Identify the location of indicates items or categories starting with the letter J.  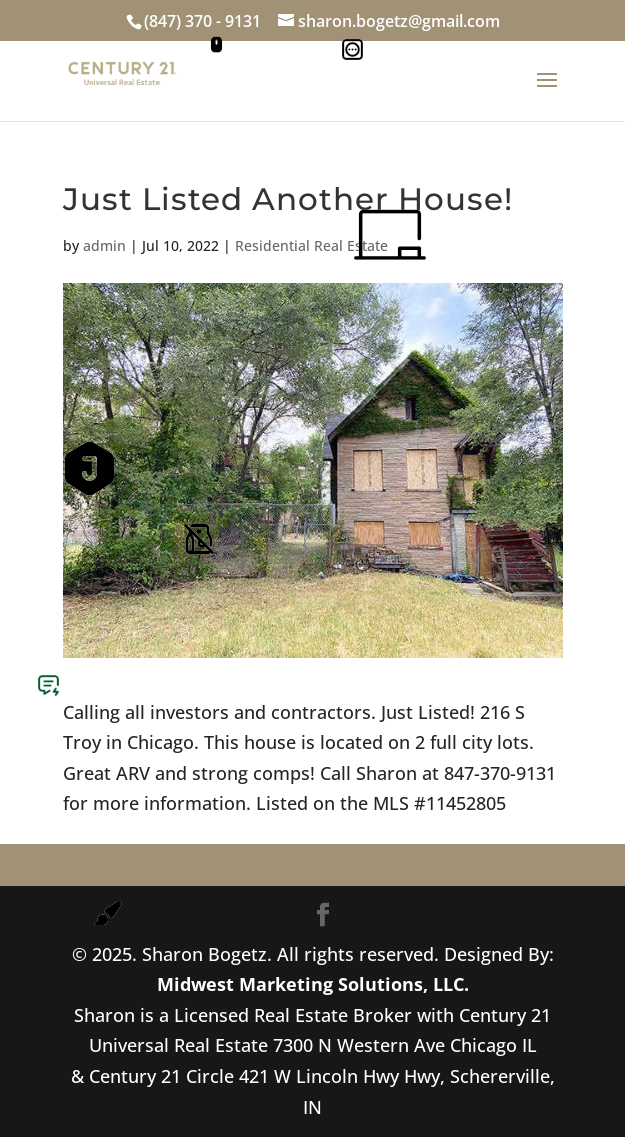
(89, 468).